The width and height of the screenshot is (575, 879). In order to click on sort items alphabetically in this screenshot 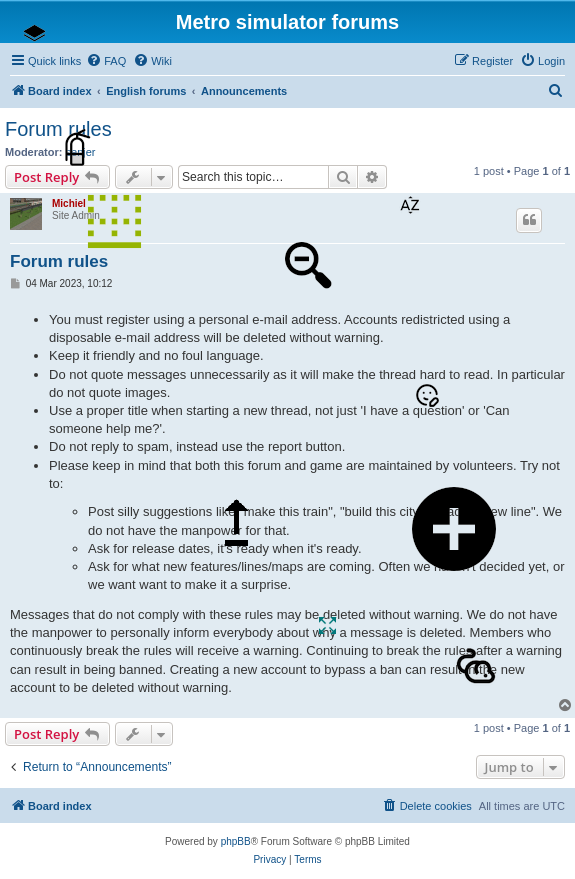, I will do `click(410, 205)`.